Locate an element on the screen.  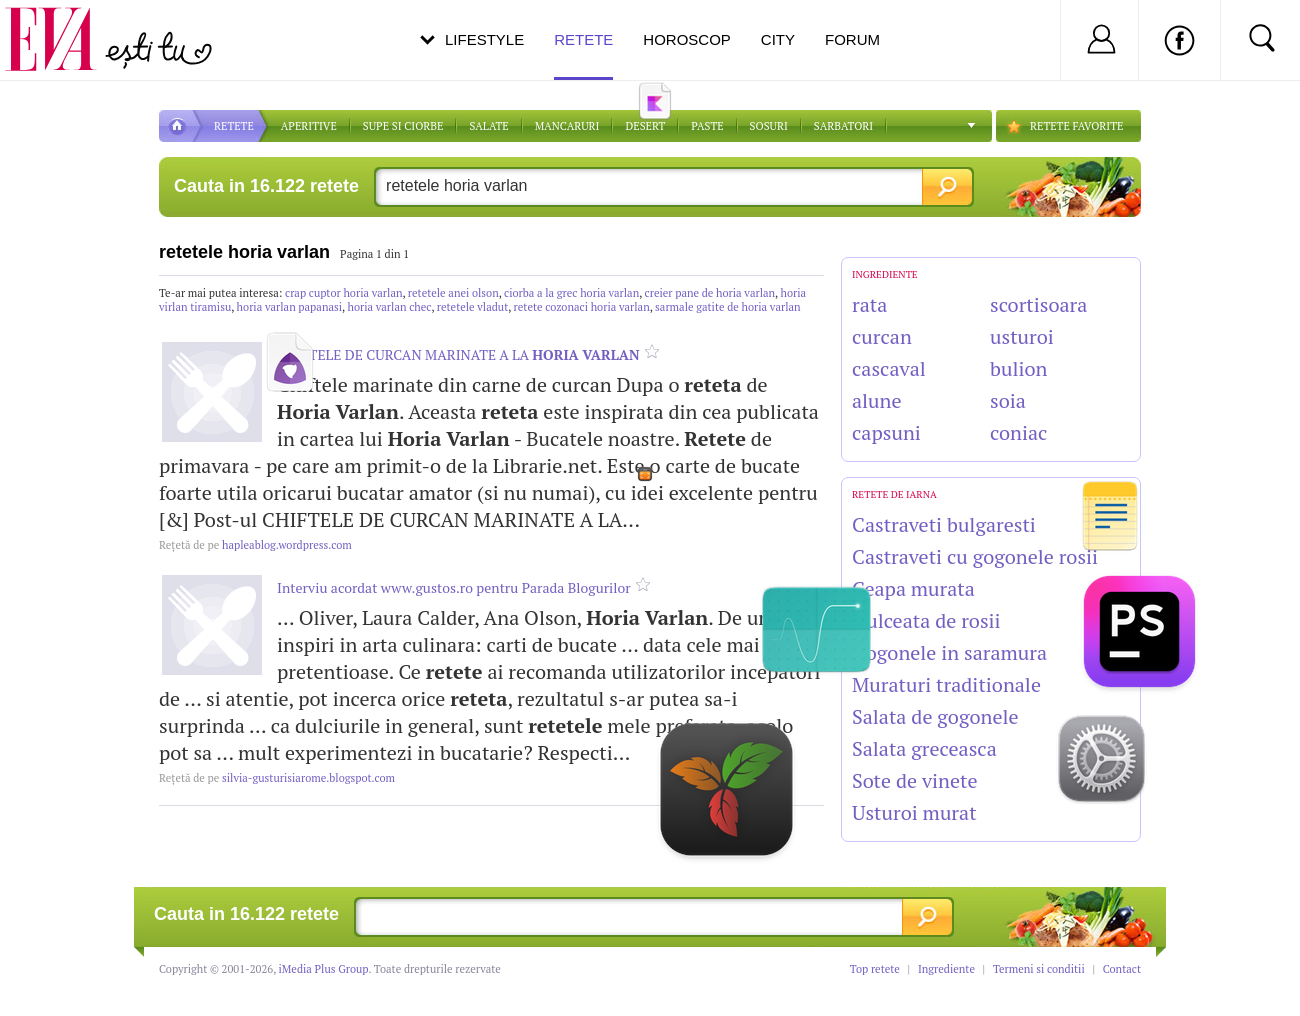
open trilium notes app is located at coordinates (726, 789).